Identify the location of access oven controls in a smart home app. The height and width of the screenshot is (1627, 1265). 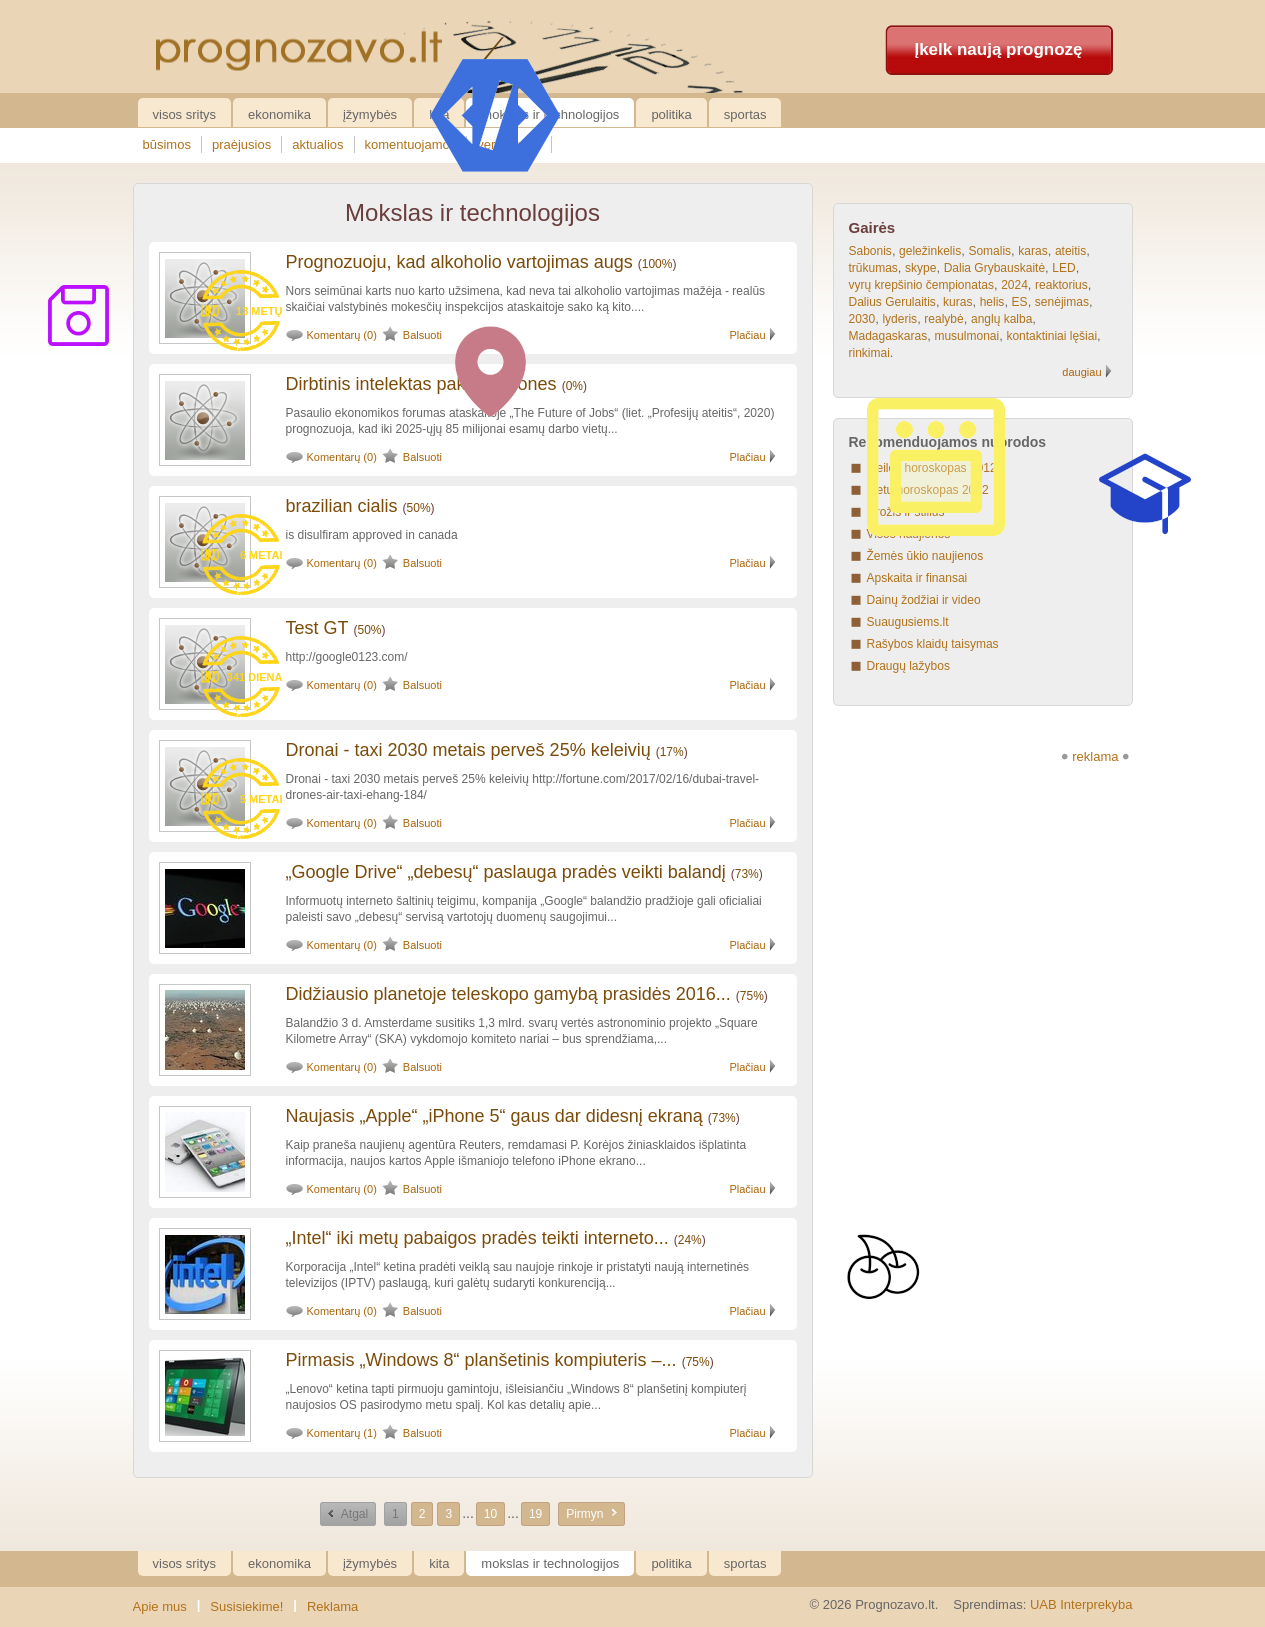
(936, 467).